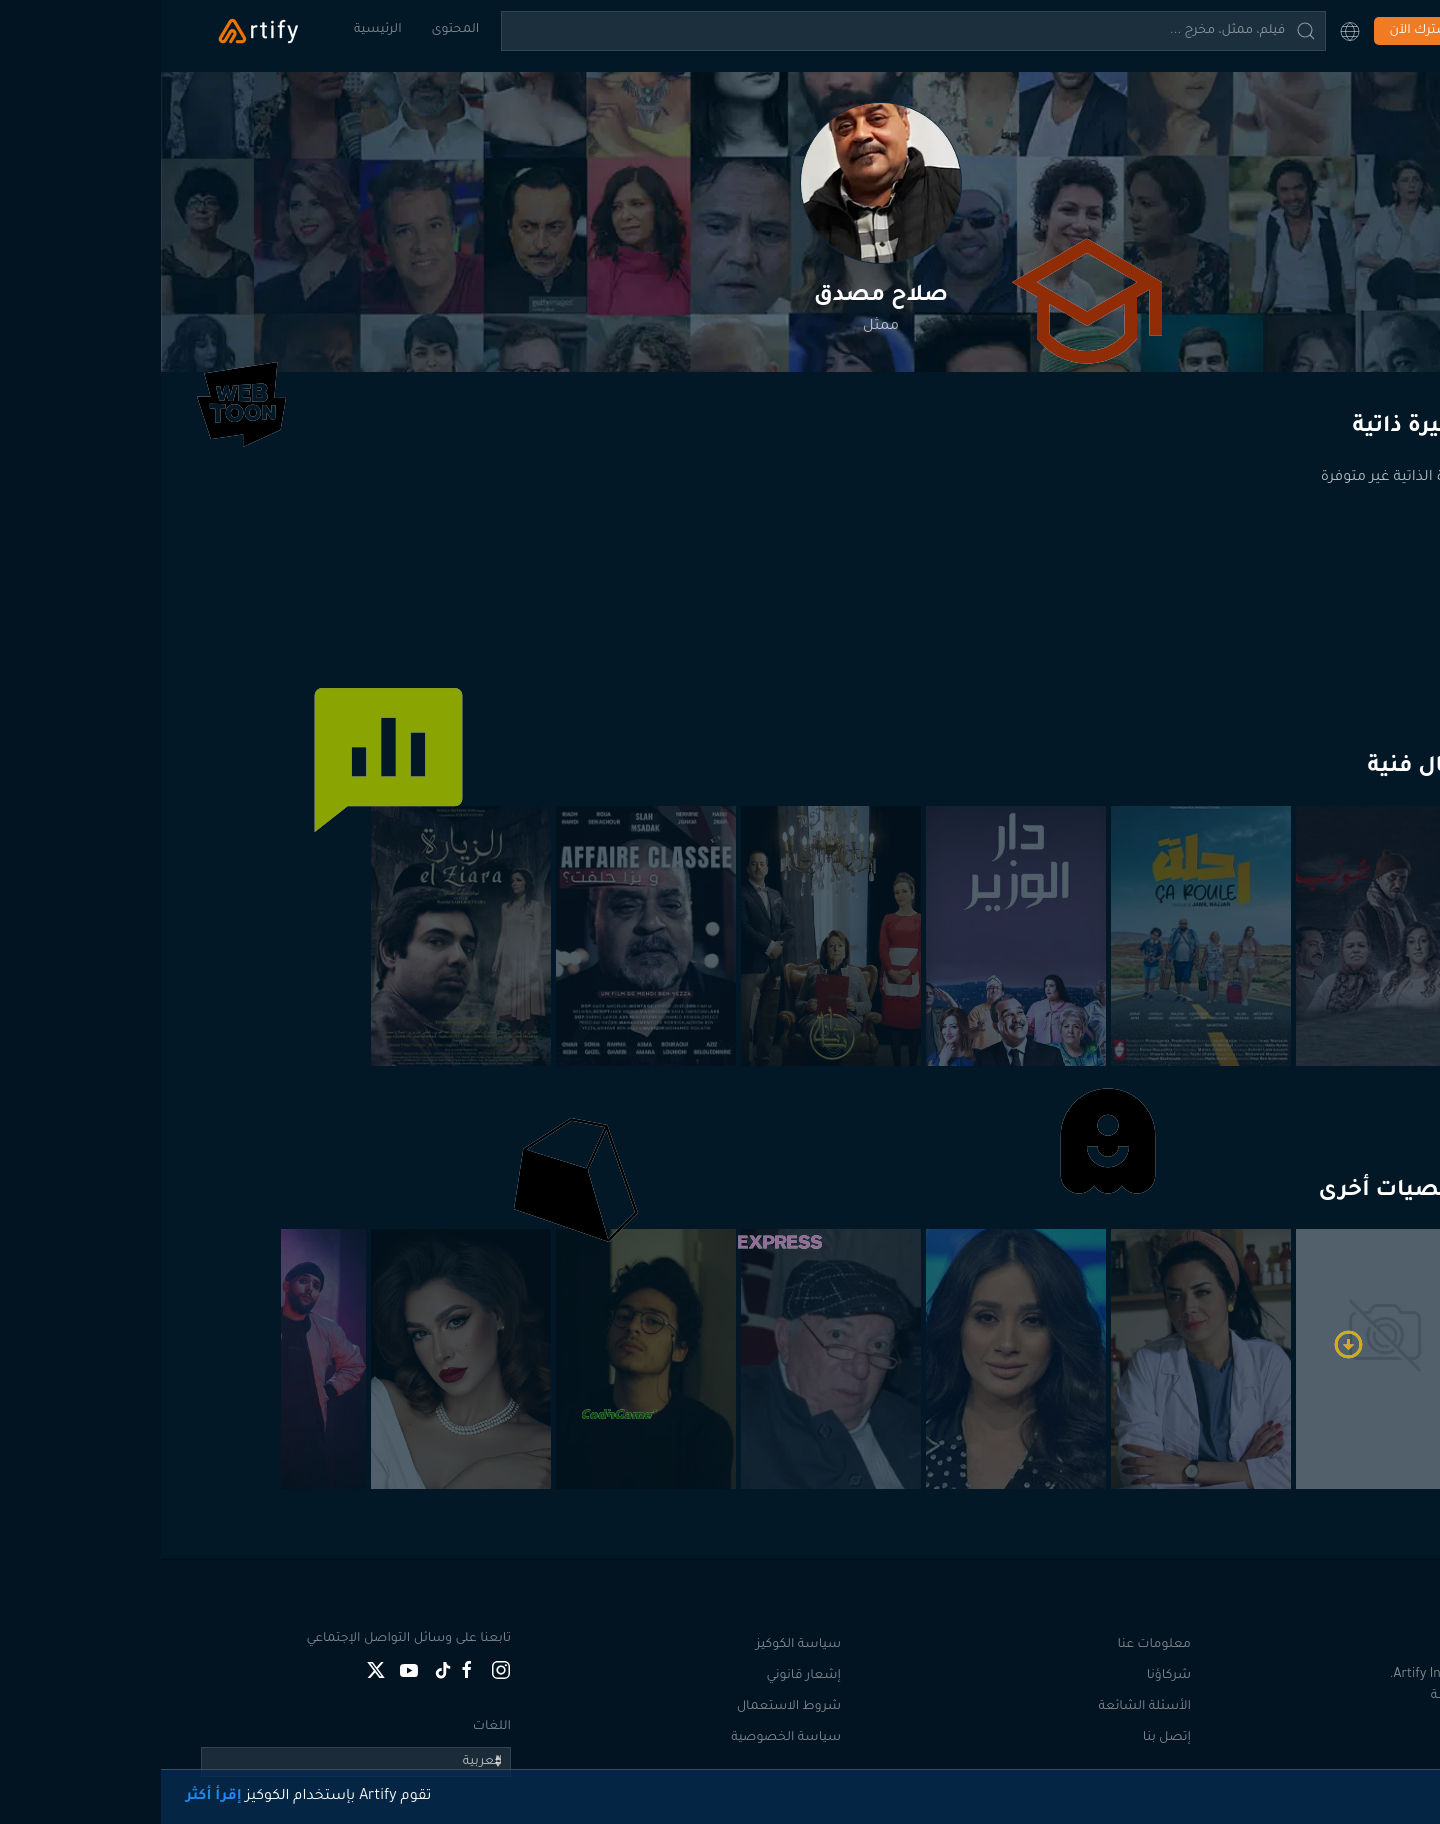 The image size is (1440, 1824). I want to click on open the Webtoon app, so click(241, 404).